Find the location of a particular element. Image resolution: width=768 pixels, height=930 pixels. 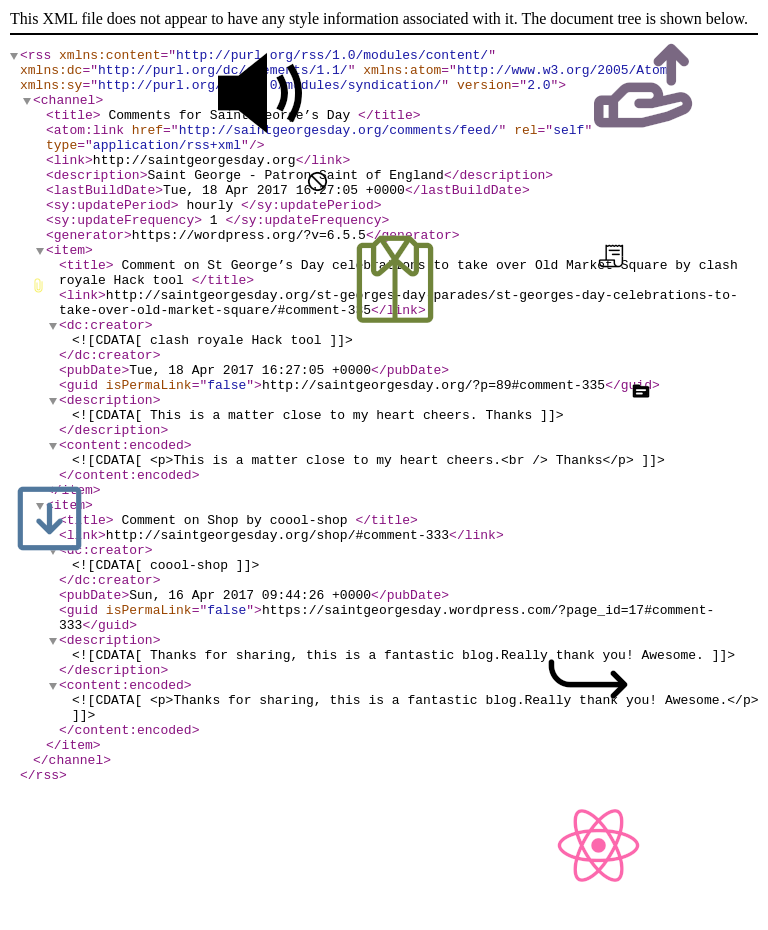

adjust audio volume to medium level is located at coordinates (260, 93).